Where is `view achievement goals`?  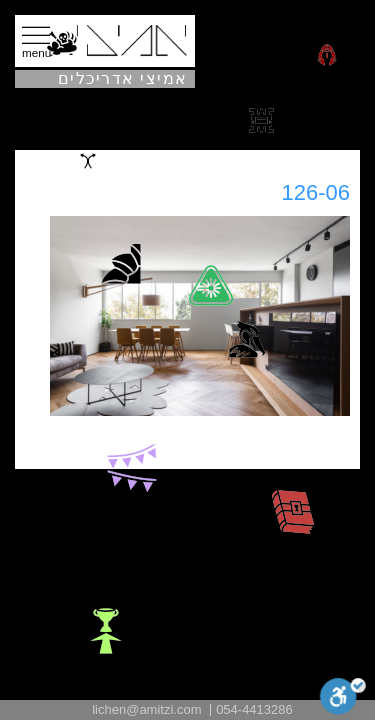 view achievement goals is located at coordinates (106, 631).